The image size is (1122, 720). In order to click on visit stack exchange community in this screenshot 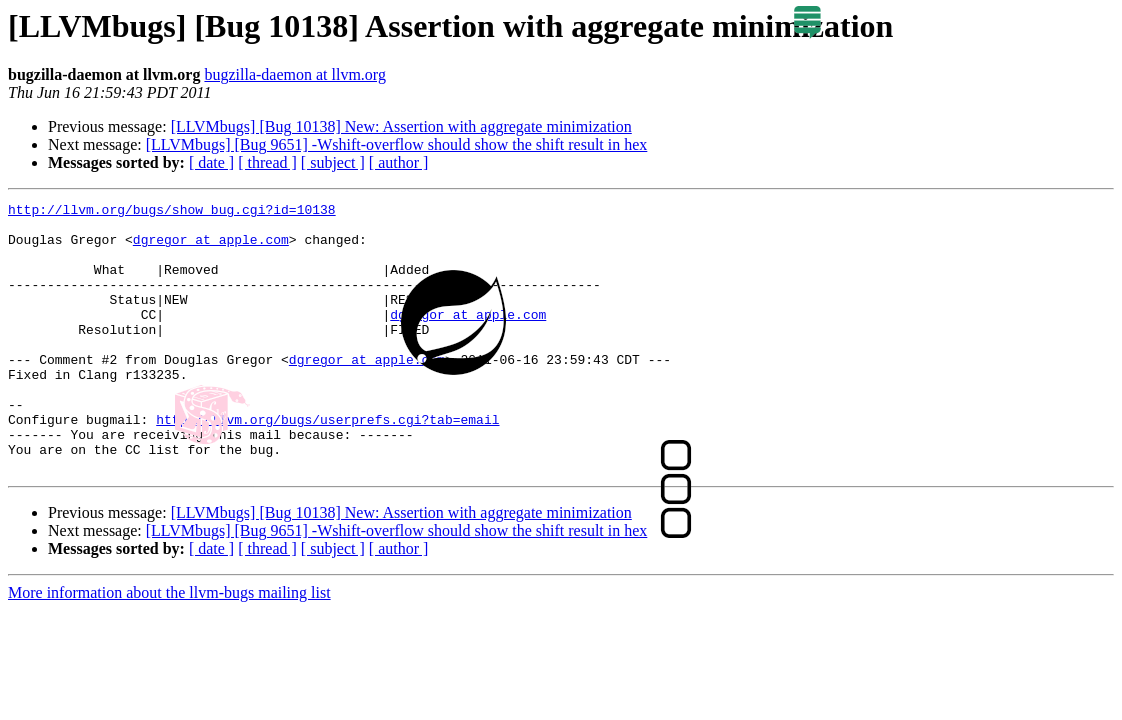, I will do `click(807, 22)`.